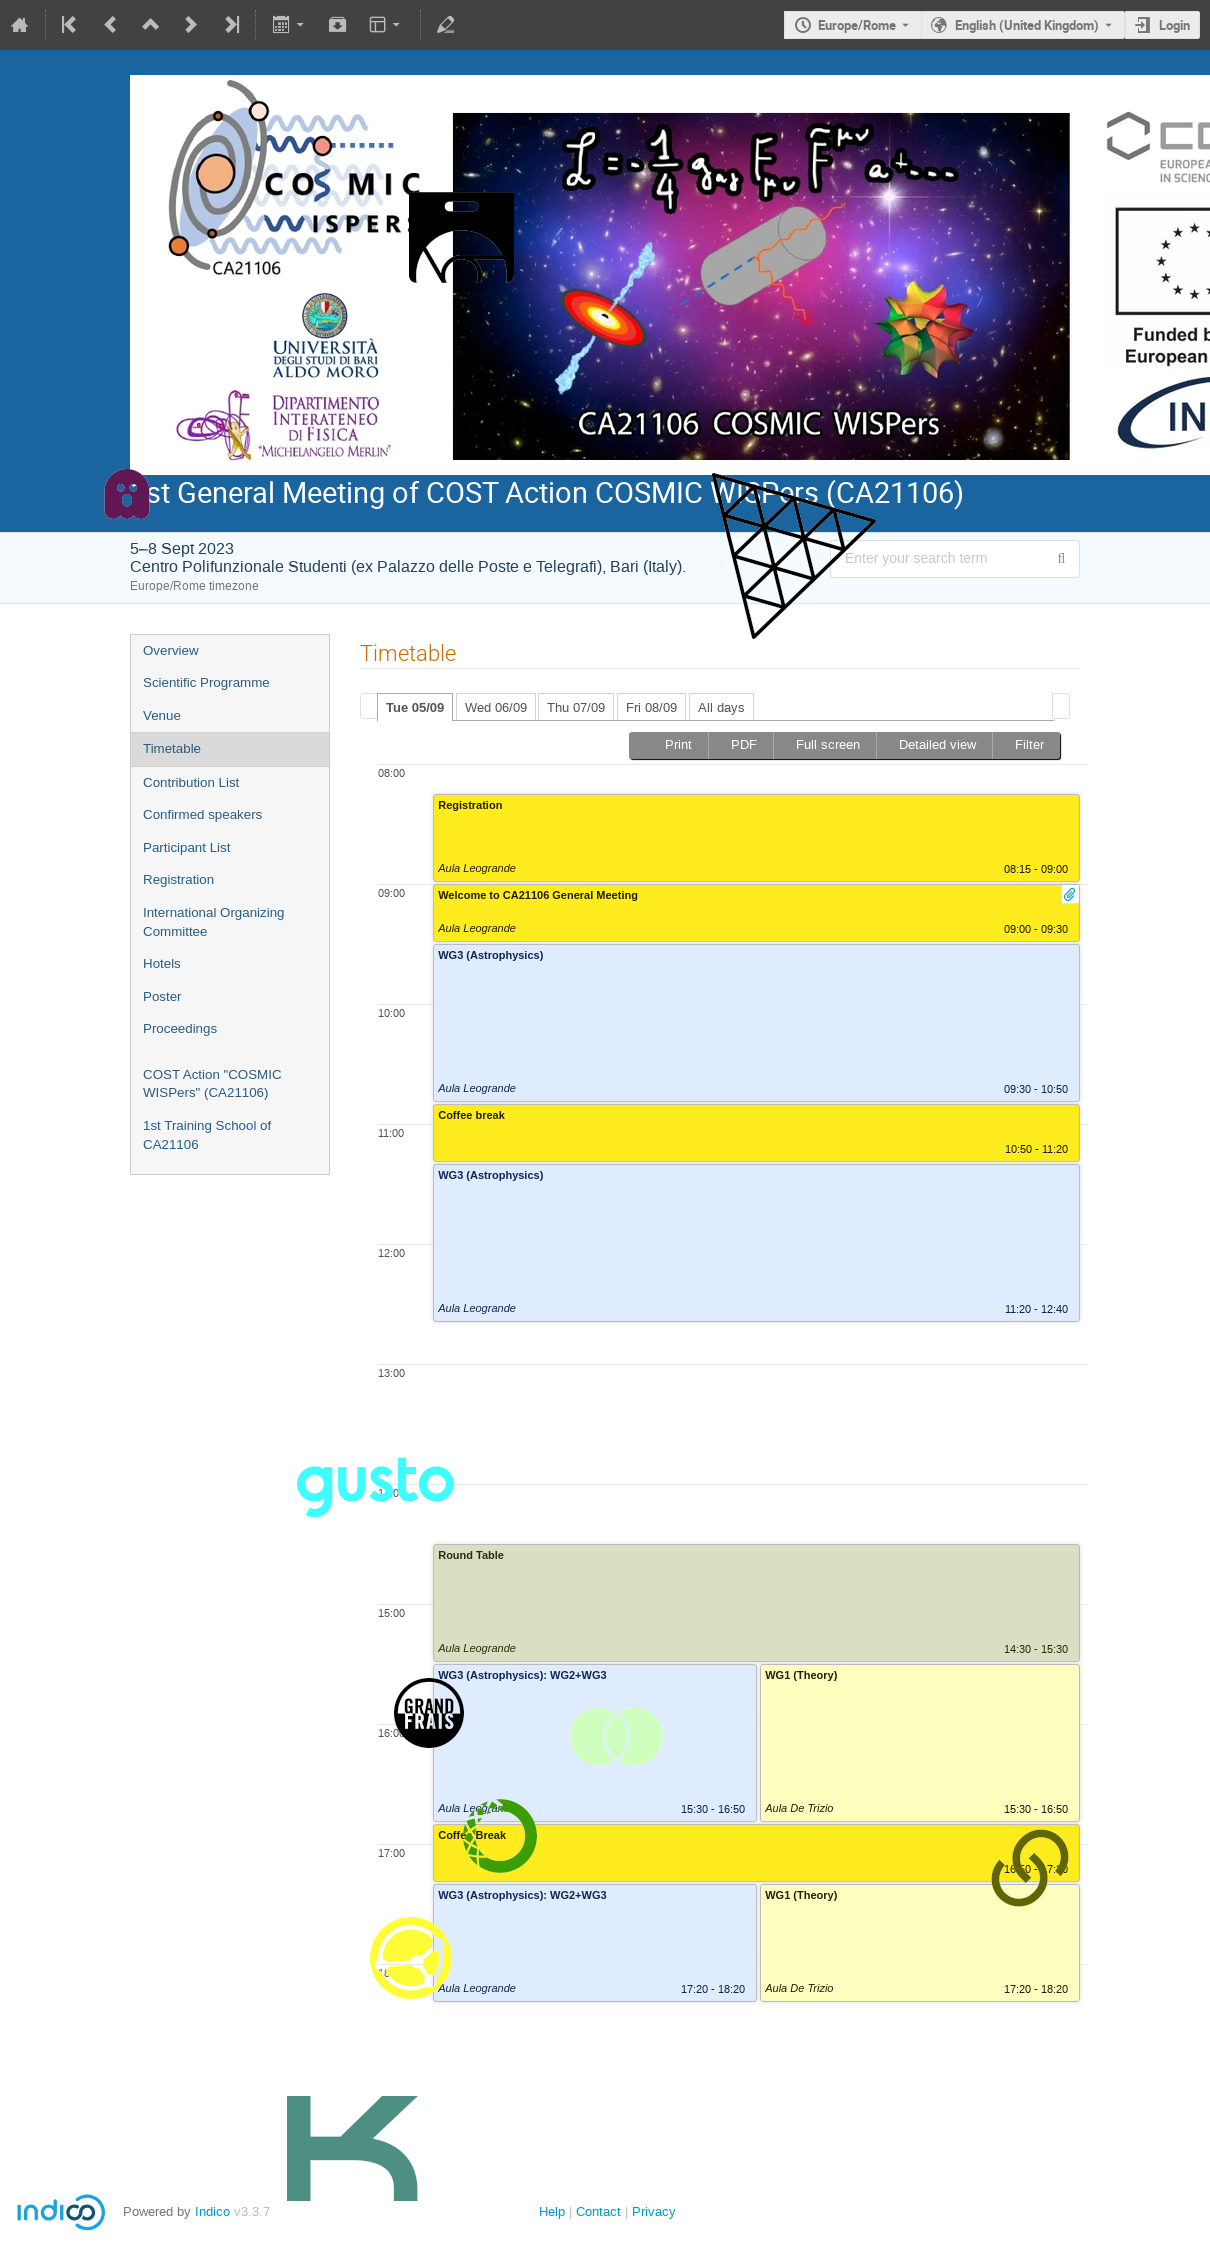 The image size is (1210, 2242). What do you see at coordinates (375, 1487) in the screenshot?
I see `access gusto payroll and HR services` at bounding box center [375, 1487].